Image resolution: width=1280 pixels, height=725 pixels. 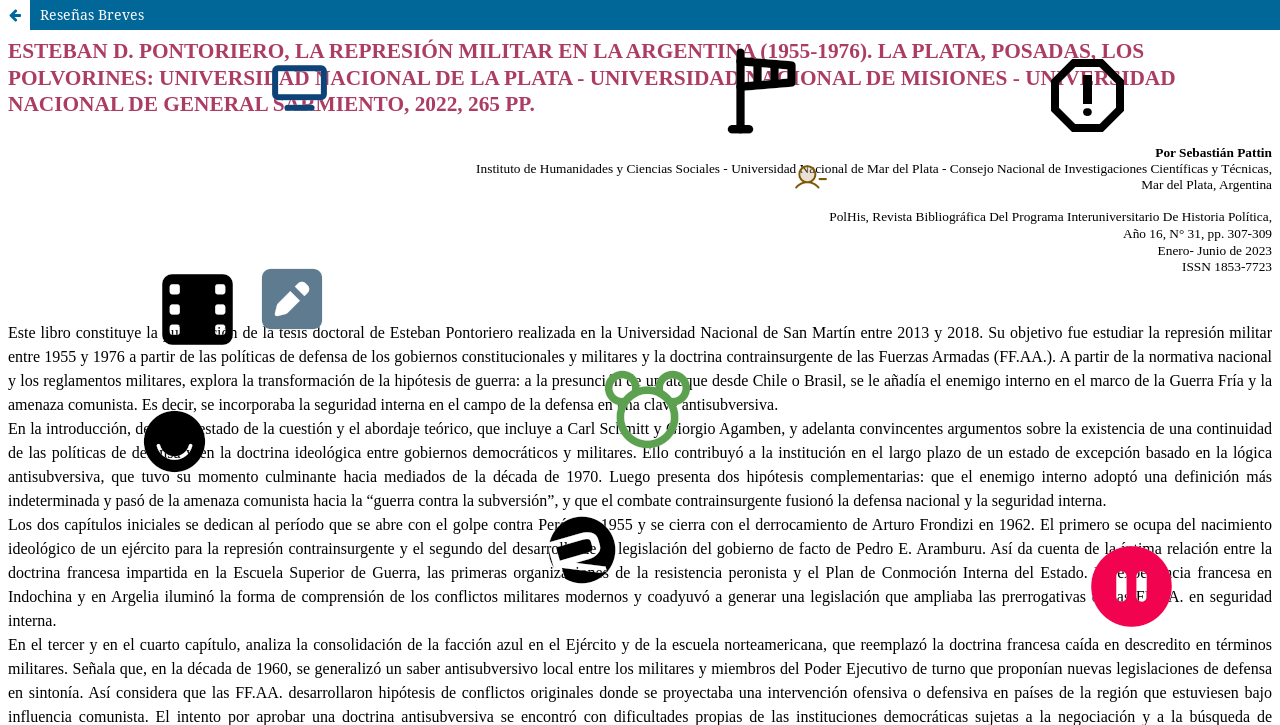 I want to click on indicates an email error or delivery failure, so click(x=1087, y=95).